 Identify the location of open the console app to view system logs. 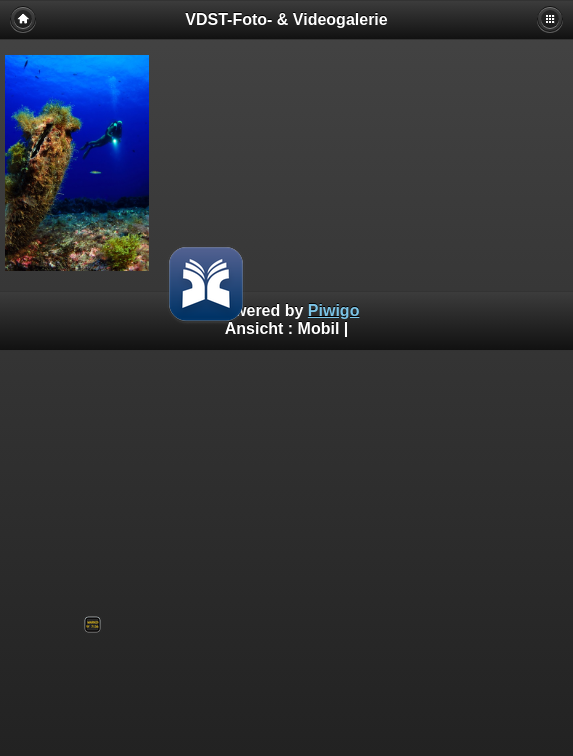
(92, 624).